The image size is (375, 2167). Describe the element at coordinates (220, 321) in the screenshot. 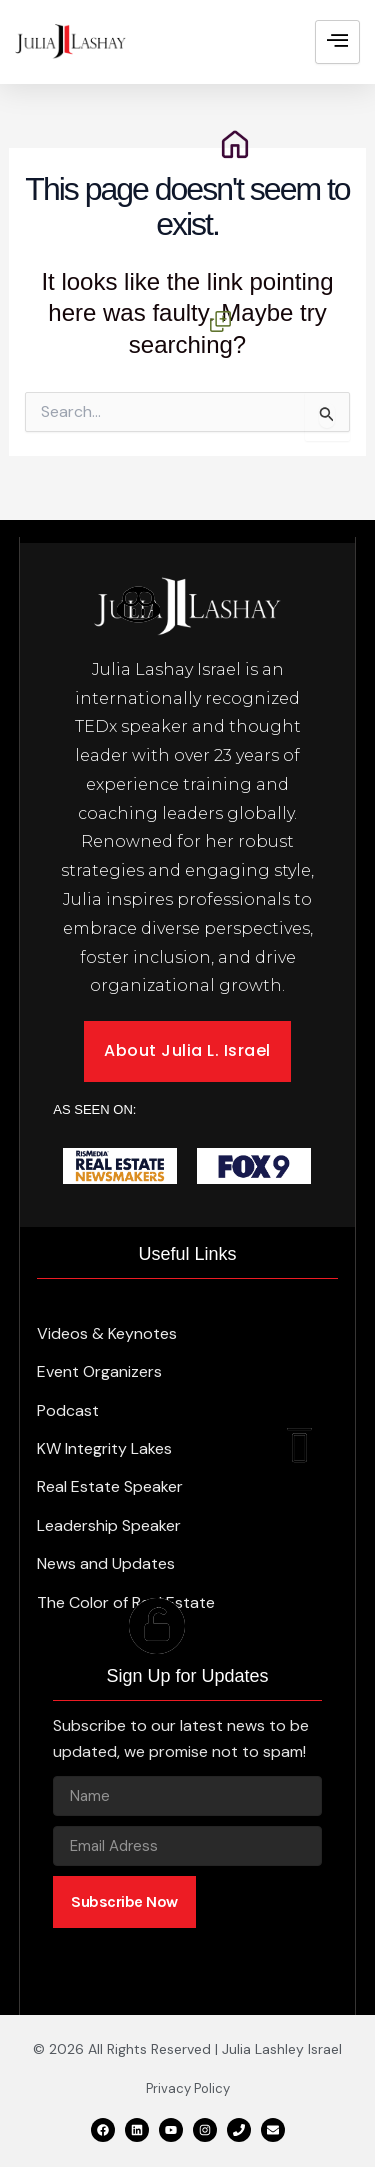

I see `duplicate or copy this item` at that location.